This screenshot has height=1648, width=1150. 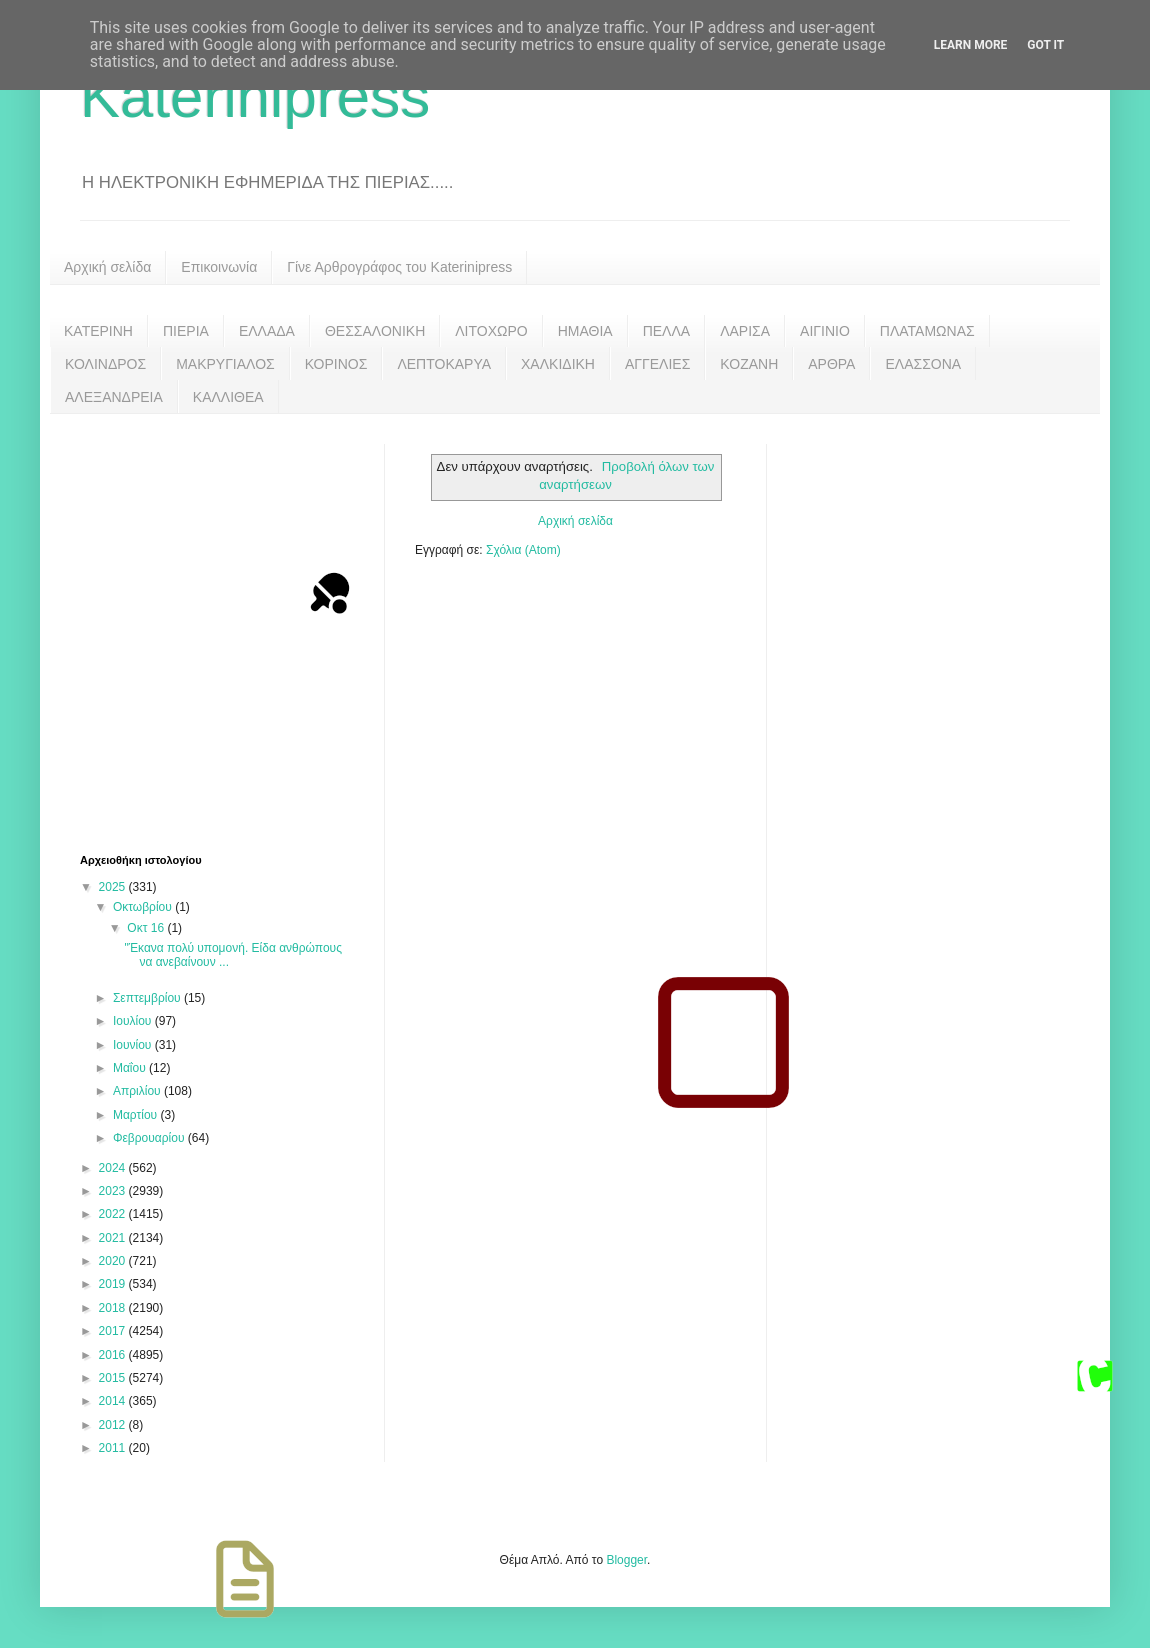 I want to click on unchecked checkbox or selection state, so click(x=723, y=1042).